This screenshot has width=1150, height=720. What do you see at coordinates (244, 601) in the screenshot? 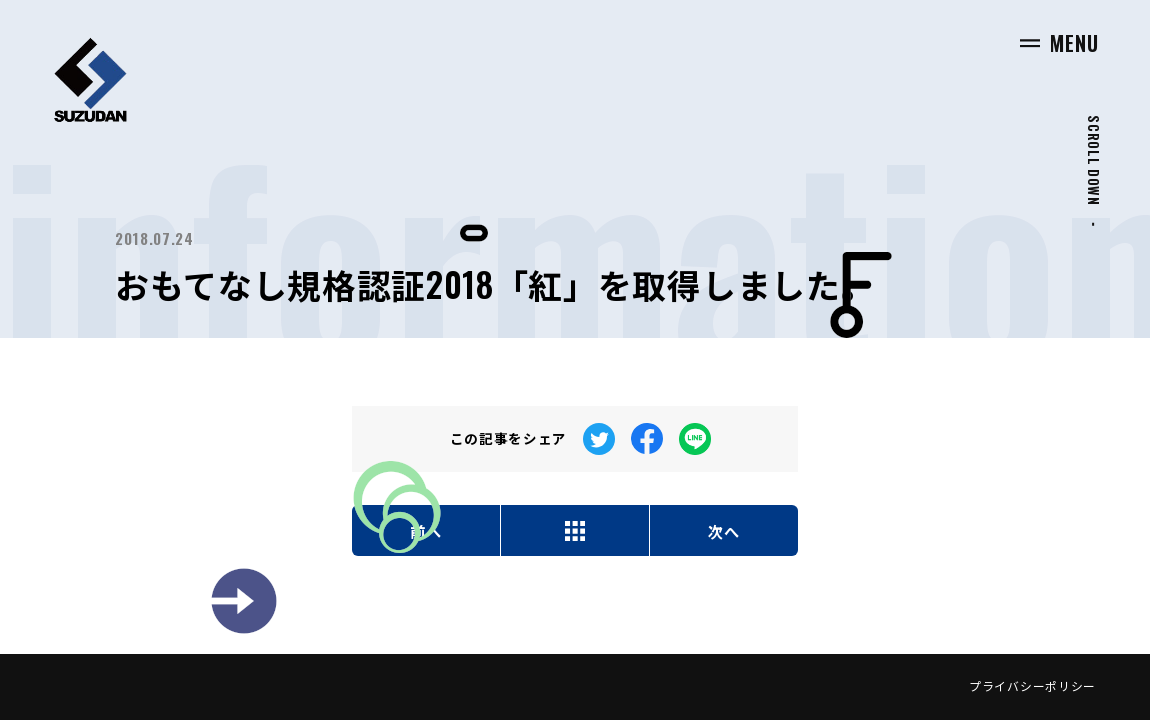
I see `log in to your account` at bounding box center [244, 601].